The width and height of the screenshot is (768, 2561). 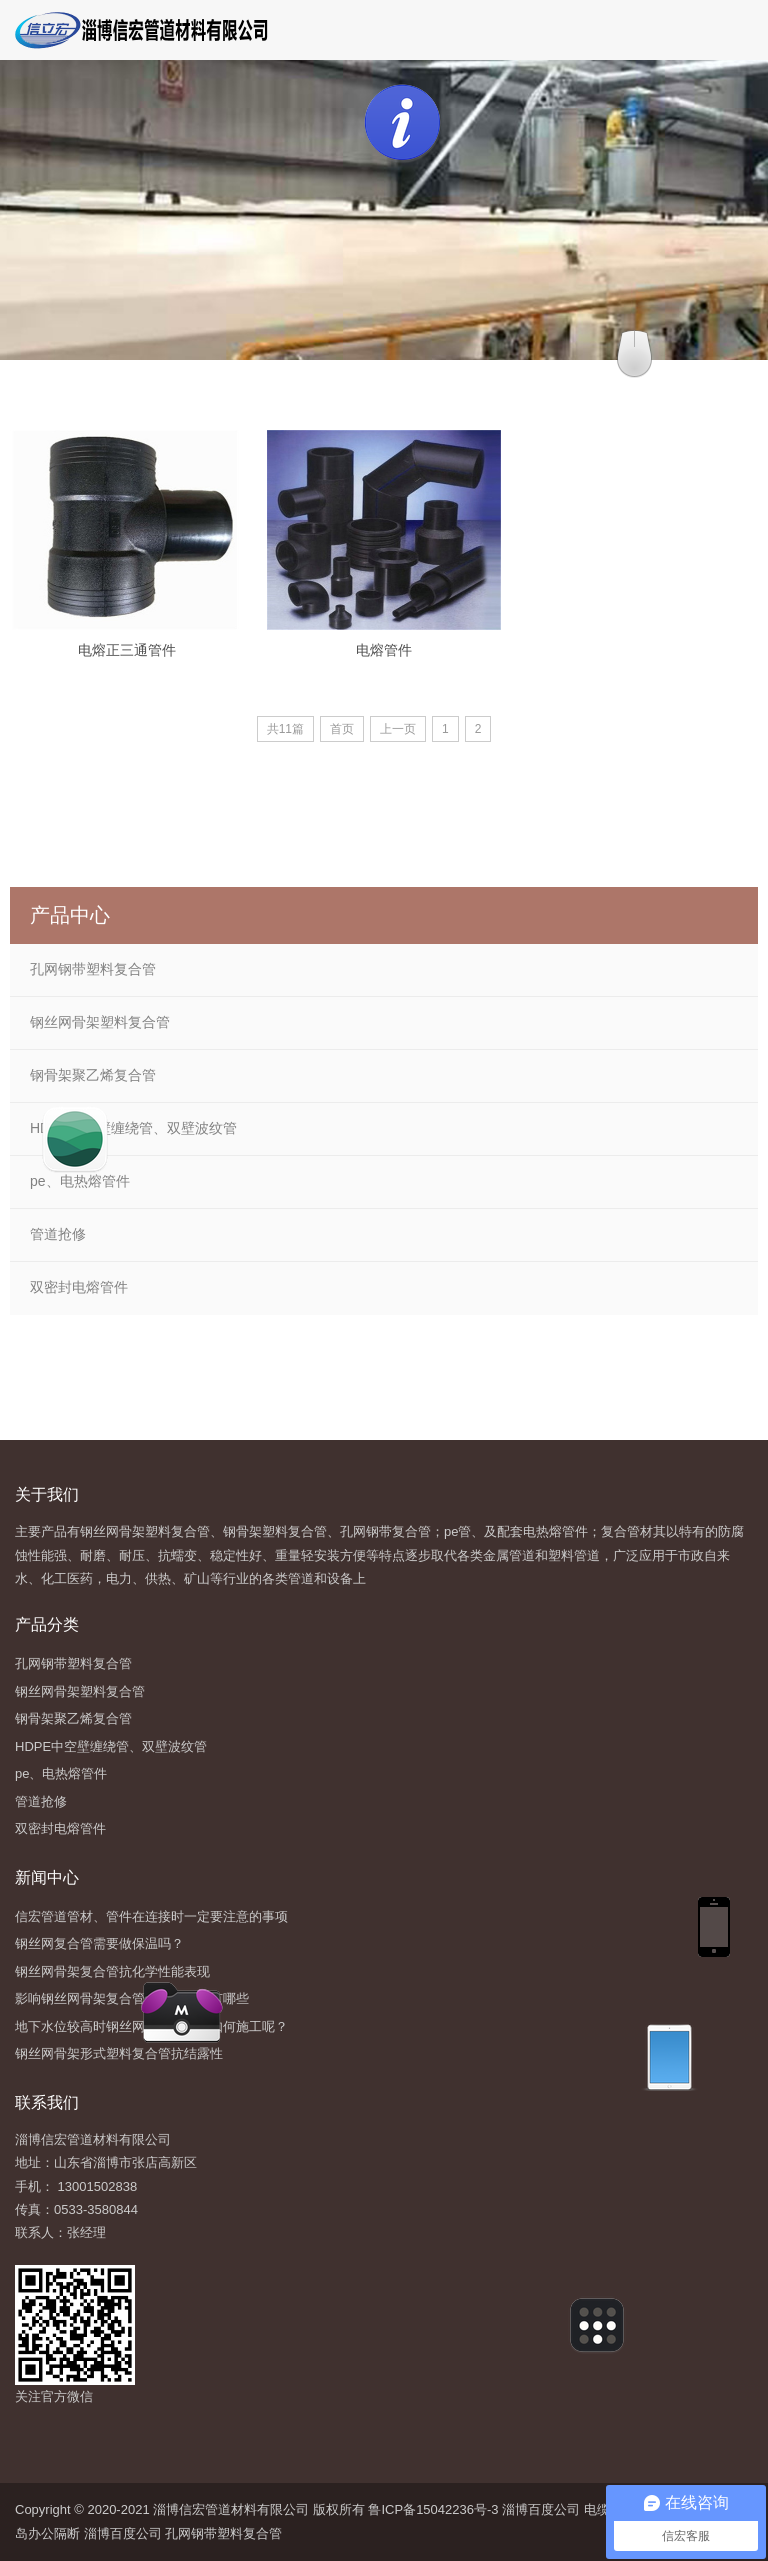 What do you see at coordinates (402, 122) in the screenshot?
I see `view more information about this item` at bounding box center [402, 122].